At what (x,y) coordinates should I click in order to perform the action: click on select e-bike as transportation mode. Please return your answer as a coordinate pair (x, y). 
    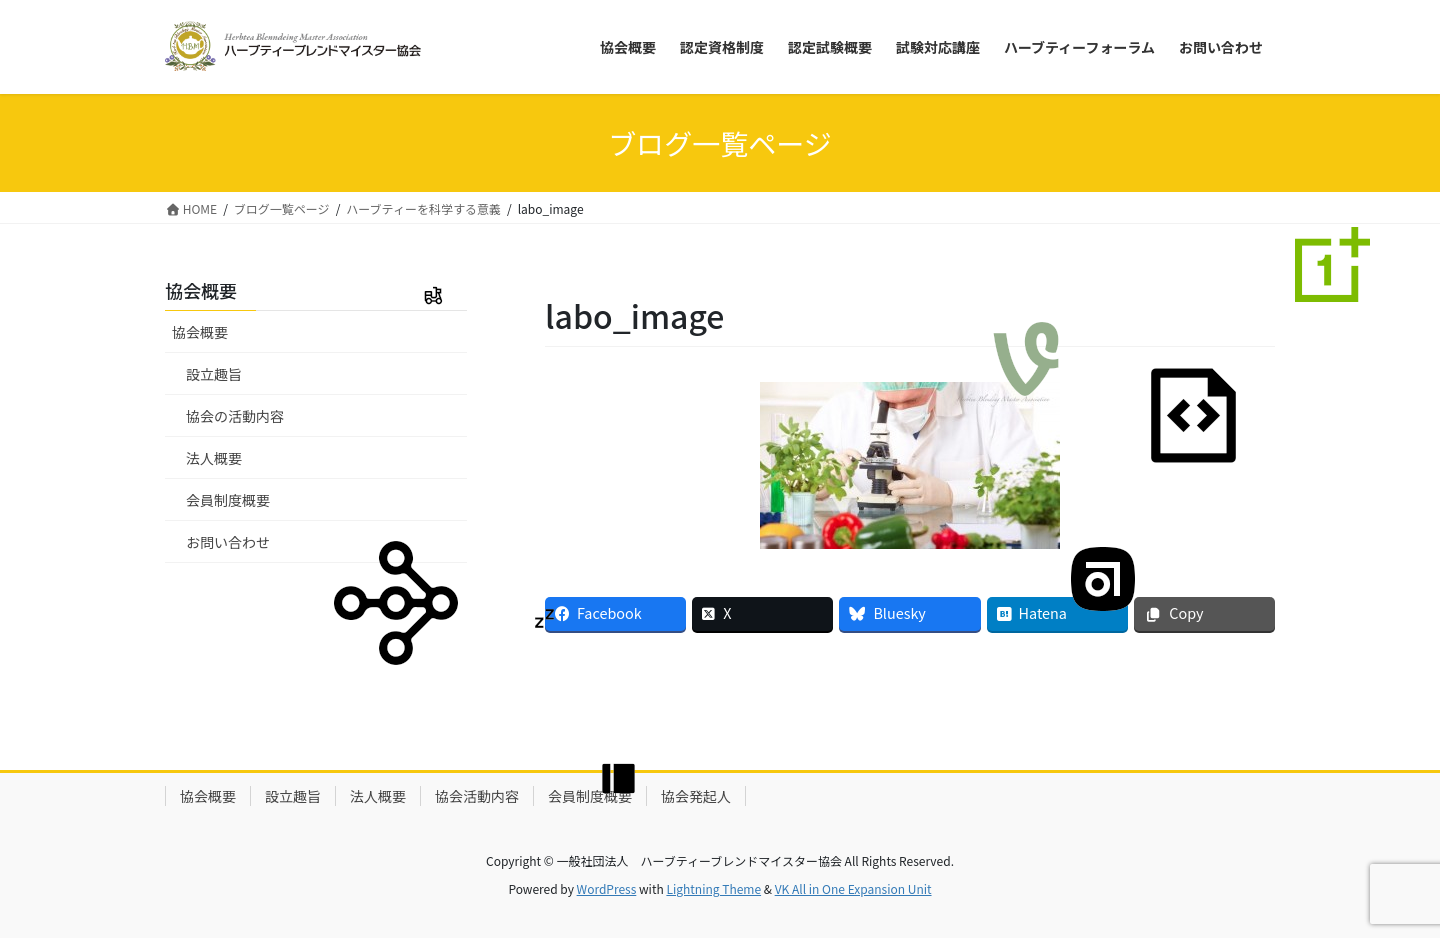
    Looking at the image, I should click on (433, 296).